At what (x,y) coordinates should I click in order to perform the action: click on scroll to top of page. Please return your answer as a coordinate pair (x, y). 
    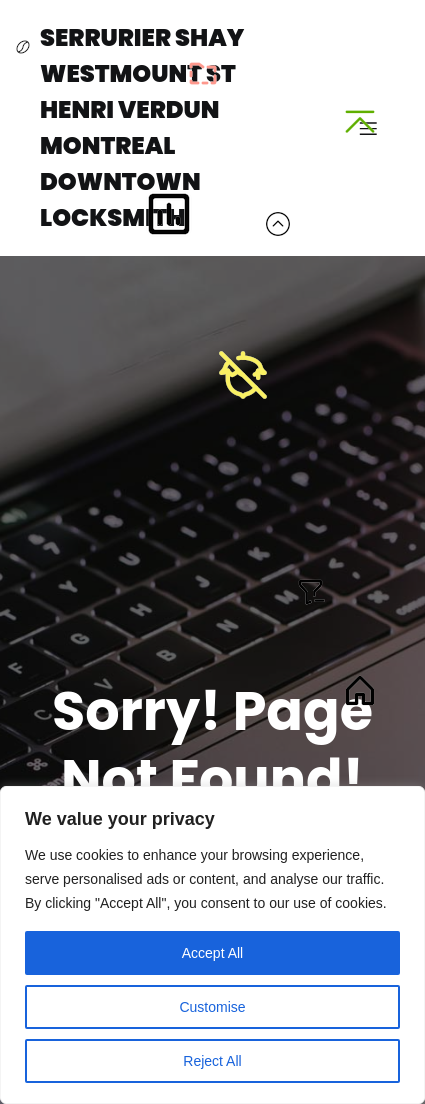
    Looking at the image, I should click on (278, 224).